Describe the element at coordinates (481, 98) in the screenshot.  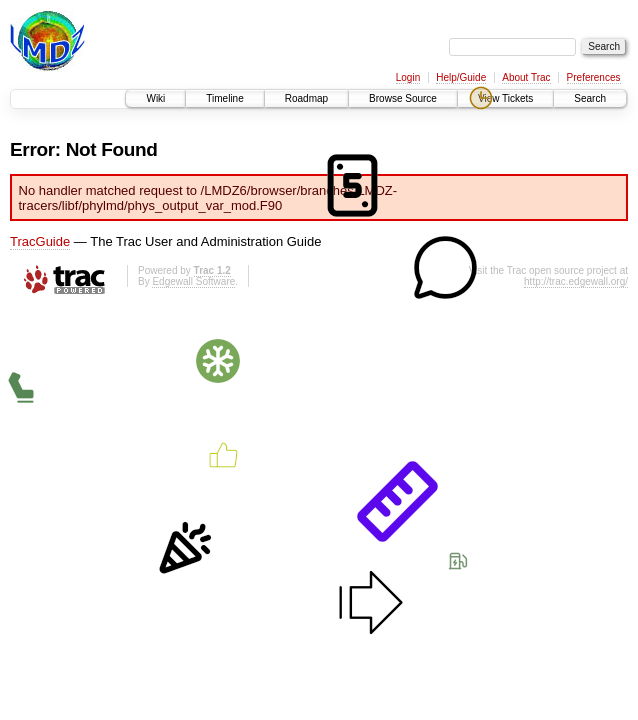
I see `view current time` at that location.